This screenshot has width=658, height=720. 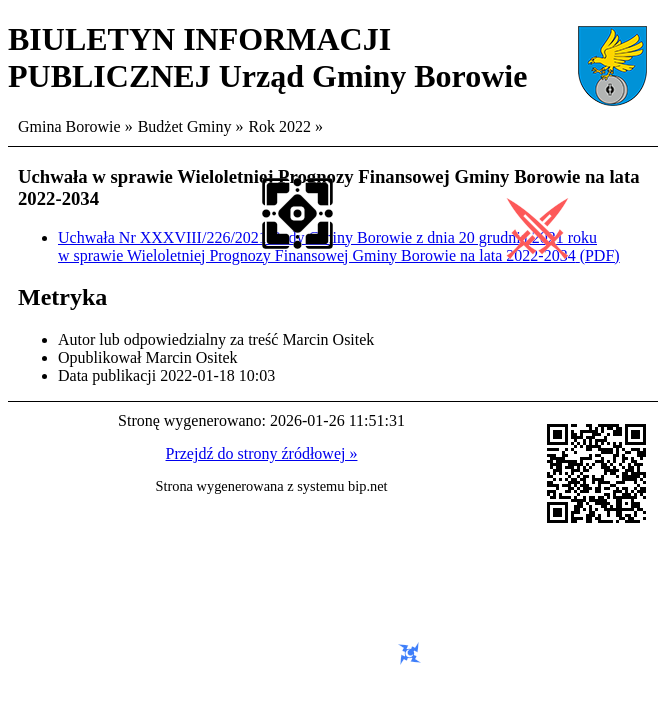 What do you see at coordinates (537, 229) in the screenshot?
I see `indicates combat or battle mode` at bounding box center [537, 229].